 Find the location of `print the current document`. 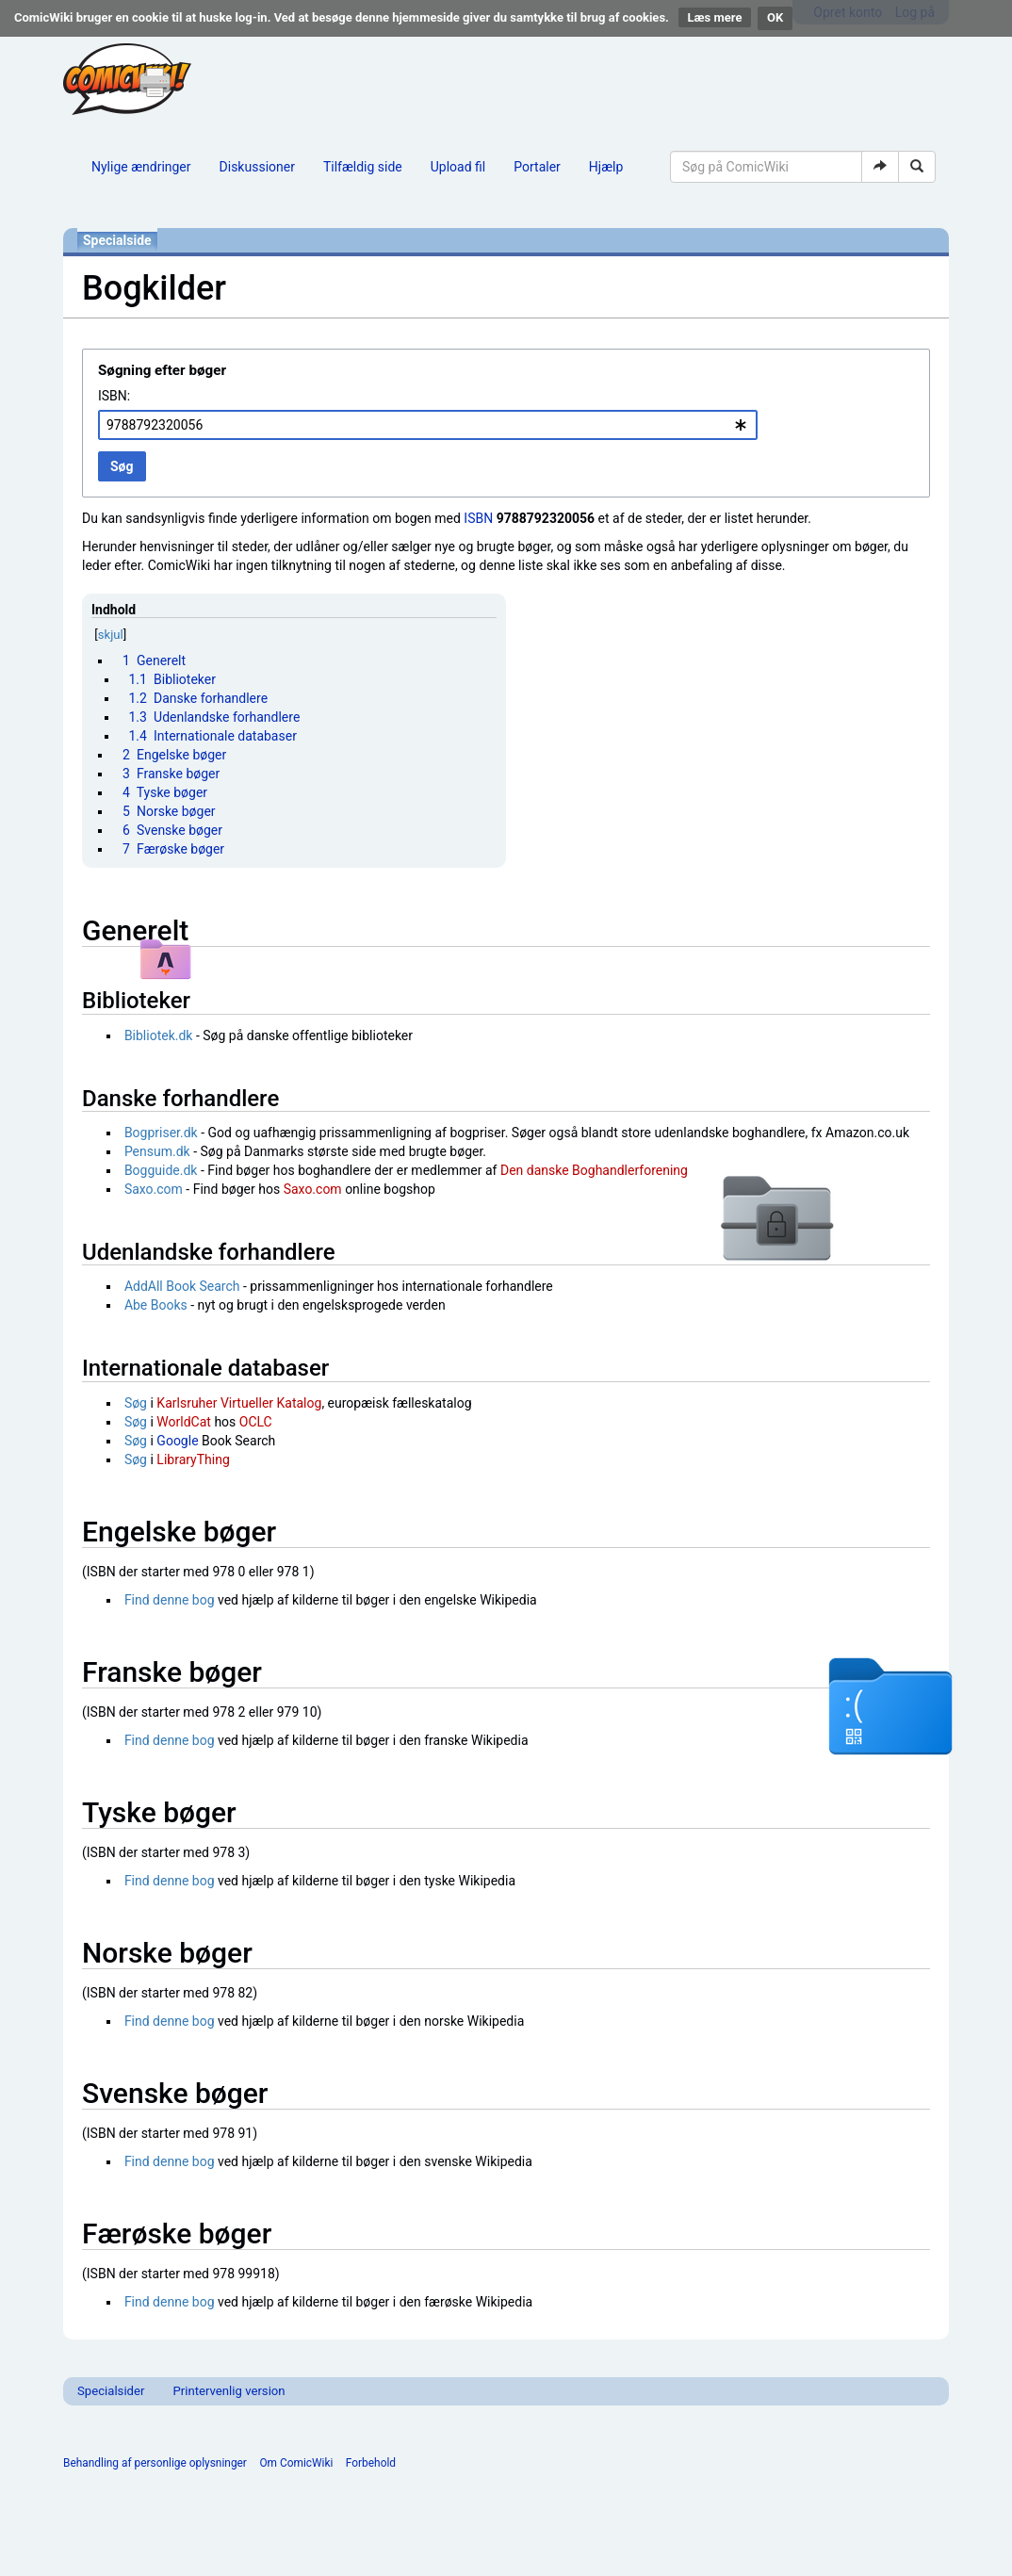

print the current document is located at coordinates (155, 82).